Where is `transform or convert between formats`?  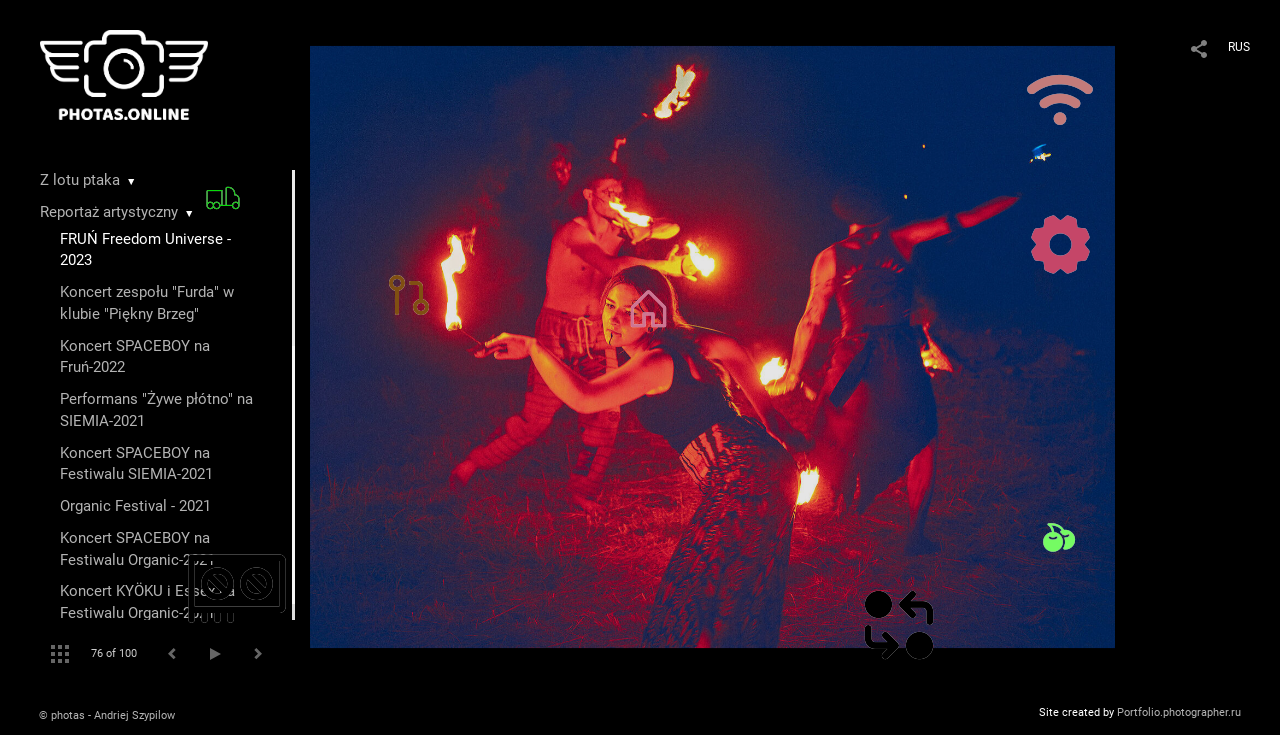 transform or convert between formats is located at coordinates (899, 625).